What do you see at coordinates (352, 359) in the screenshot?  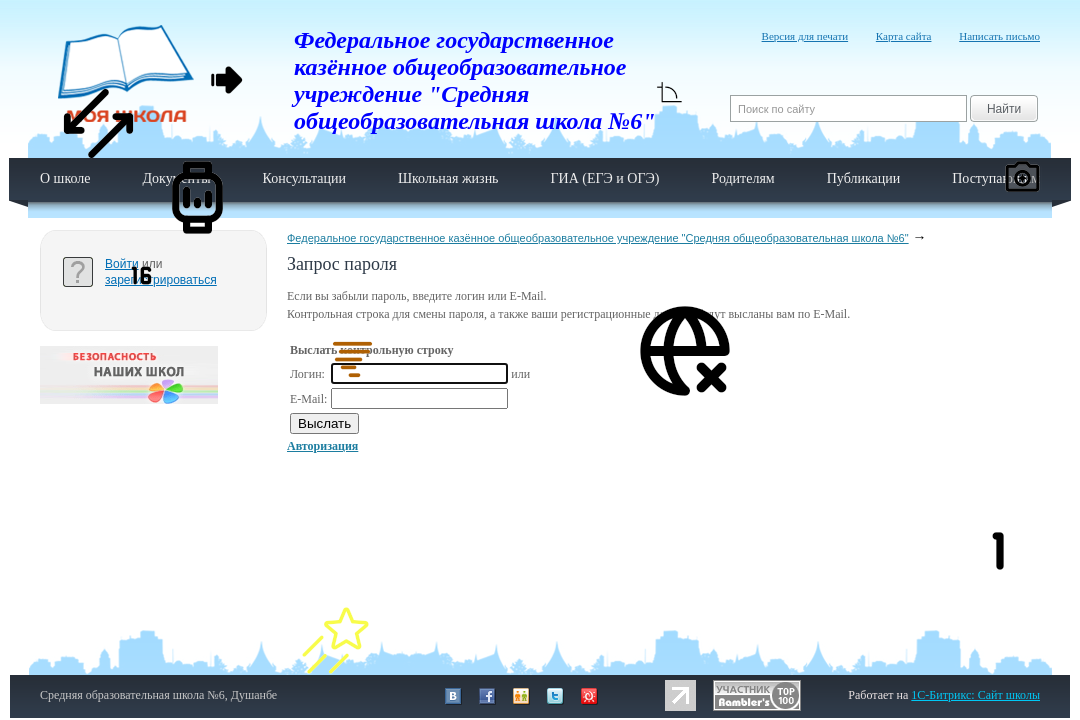 I see `indicates tornado warning or severe weather alert` at bounding box center [352, 359].